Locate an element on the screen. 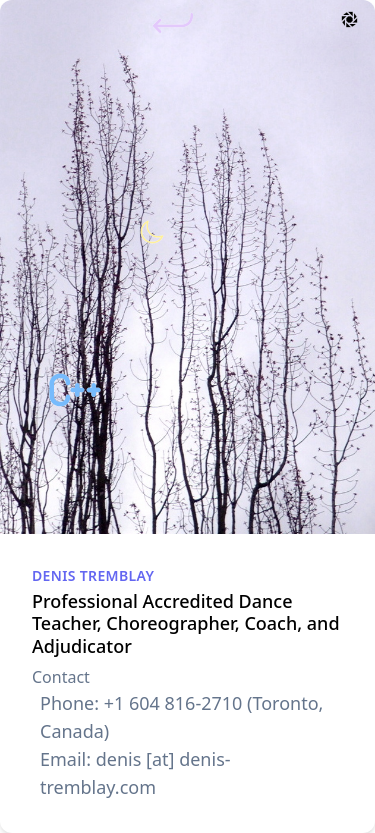 This screenshot has height=833, width=375. go back to previous screen or step is located at coordinates (173, 23).